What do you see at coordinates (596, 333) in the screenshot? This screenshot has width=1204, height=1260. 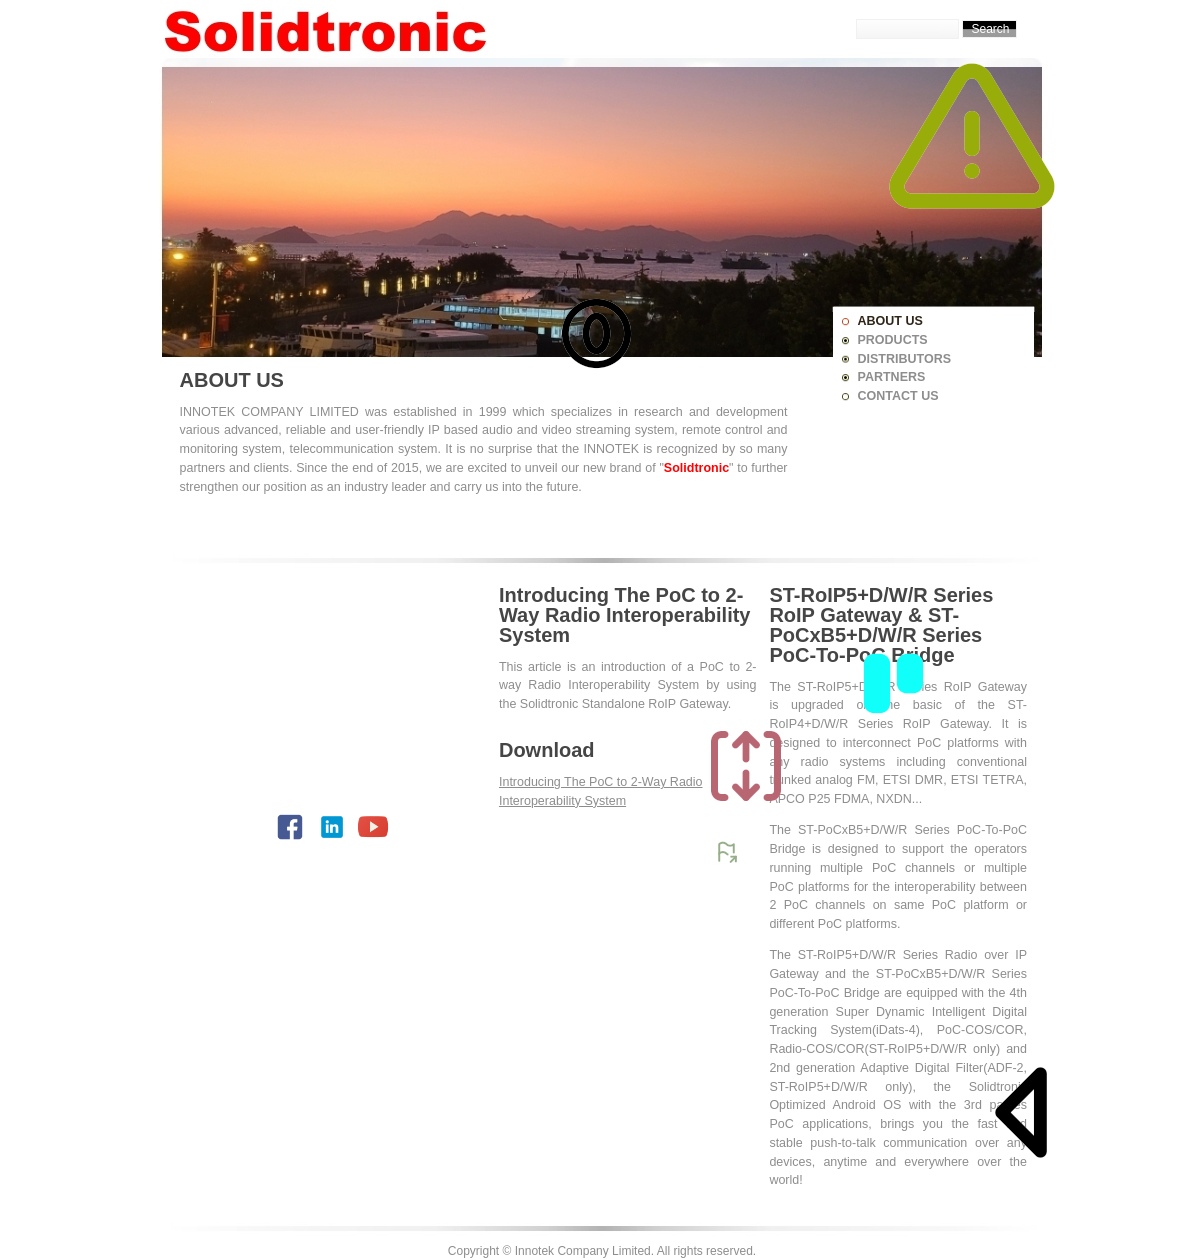 I see `open opera browser` at bounding box center [596, 333].